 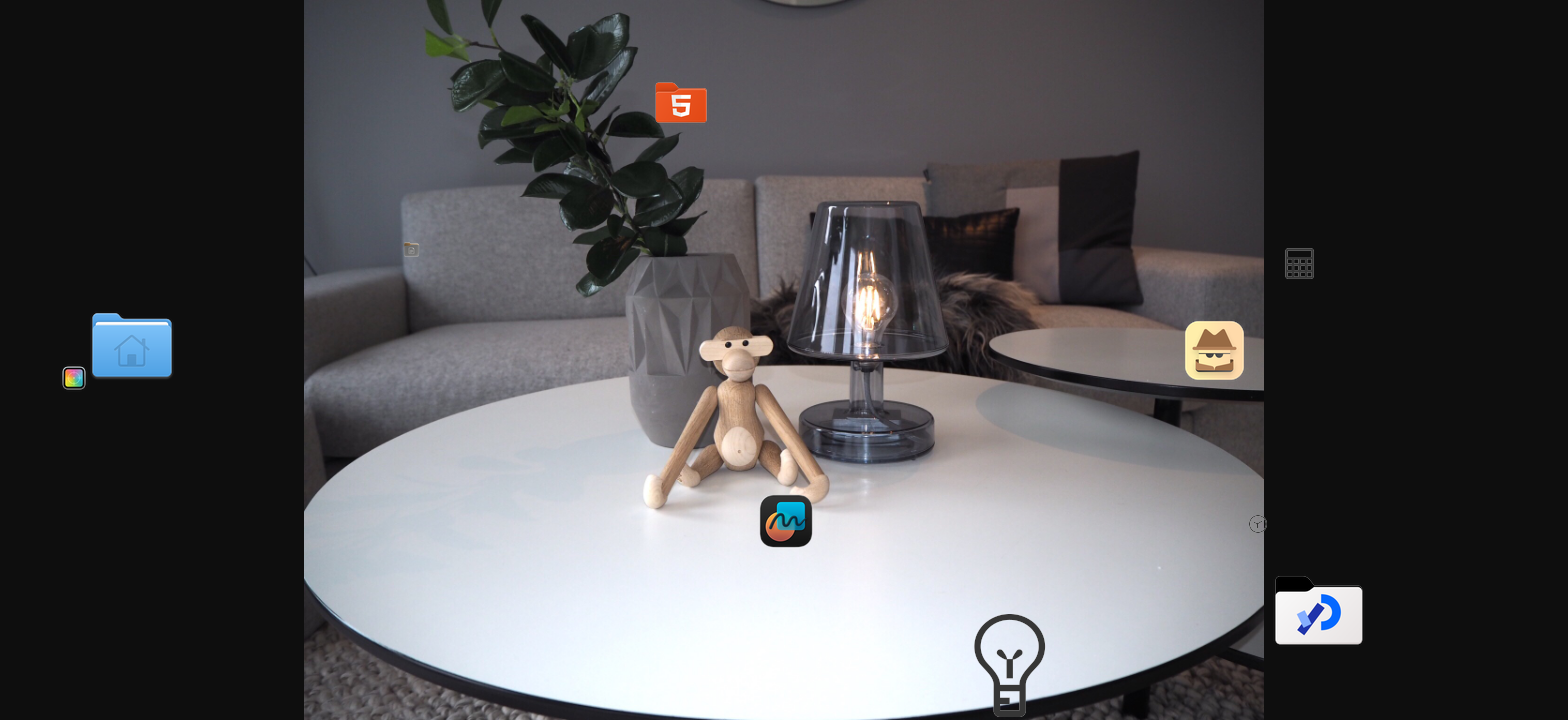 I want to click on access object emojis and symbols, so click(x=1006, y=665).